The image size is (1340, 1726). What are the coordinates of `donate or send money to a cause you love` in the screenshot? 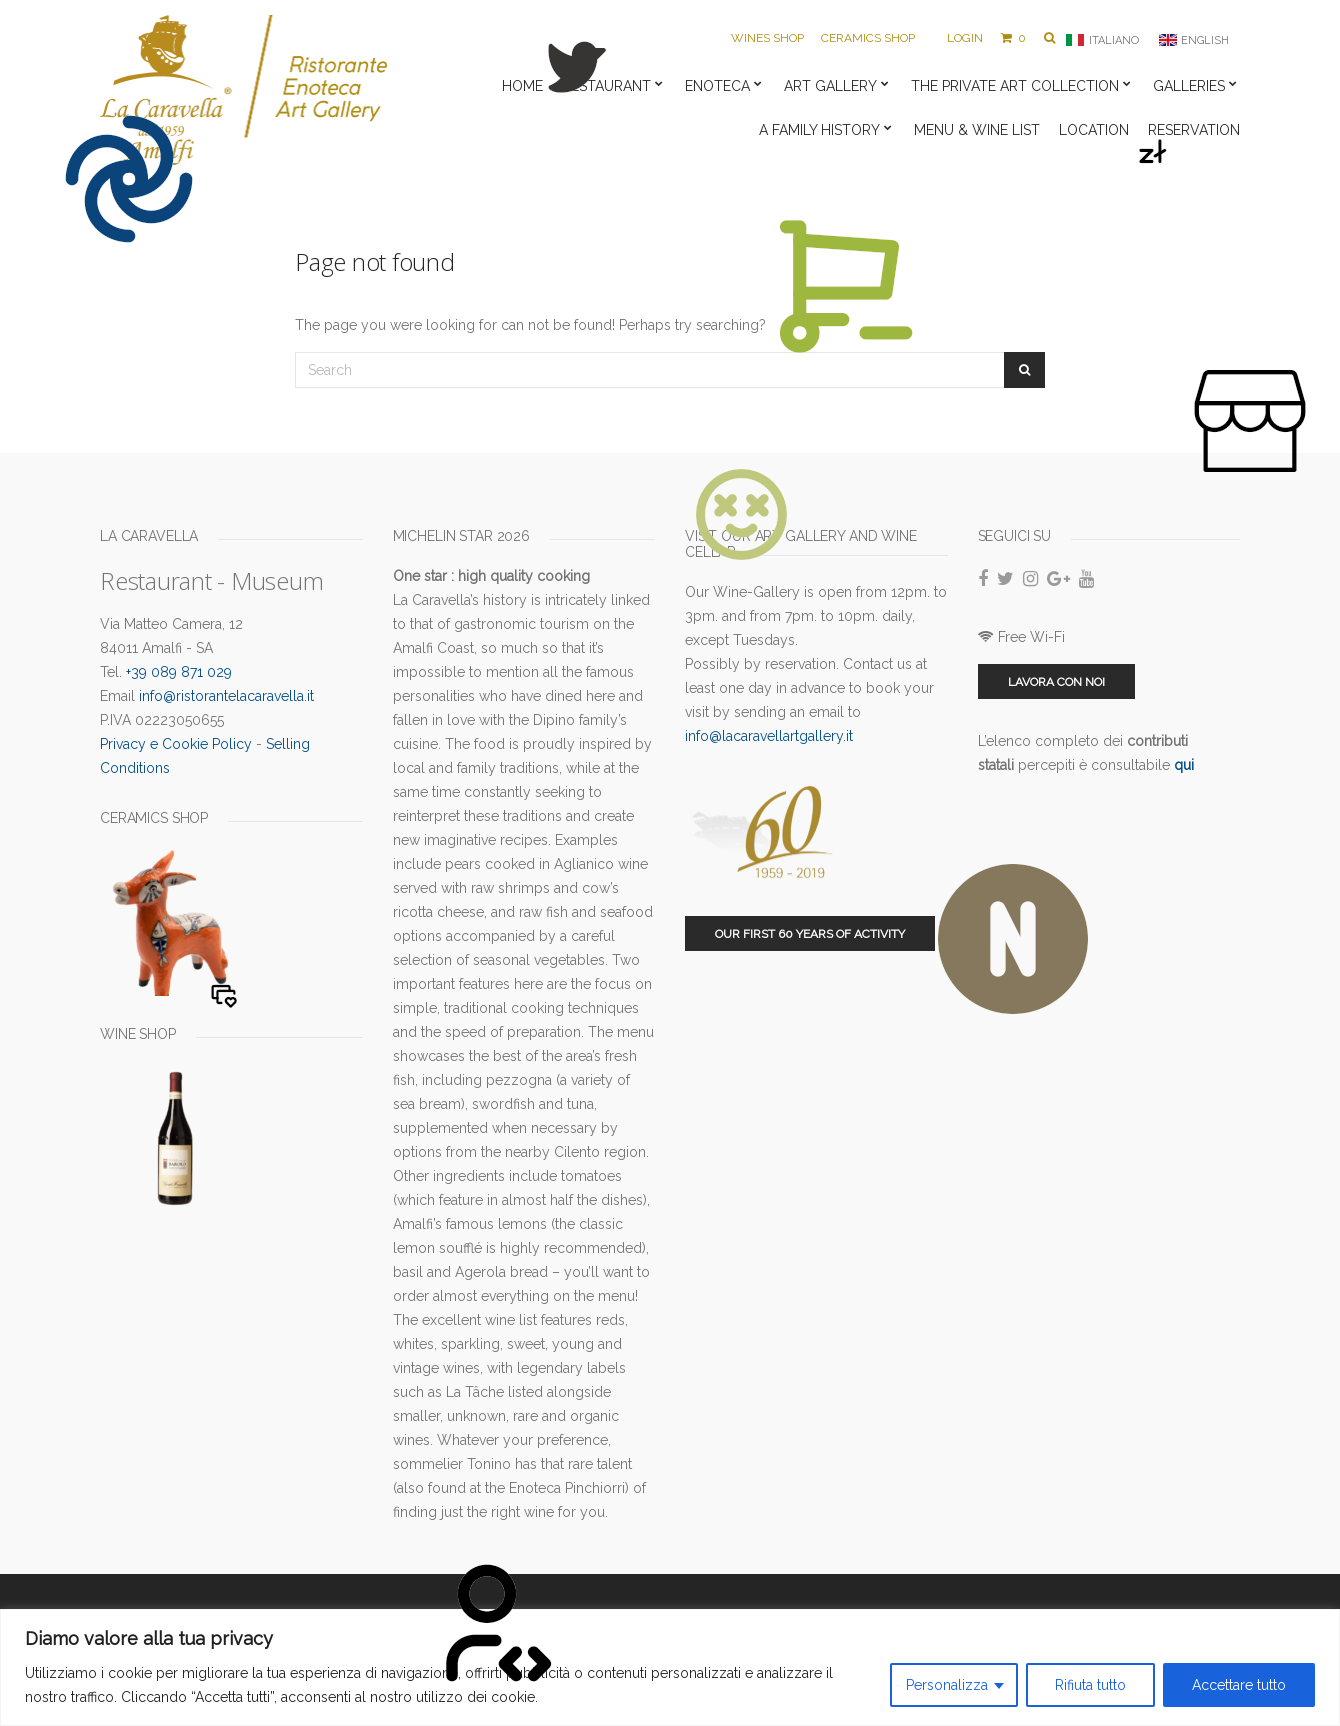 It's located at (223, 994).